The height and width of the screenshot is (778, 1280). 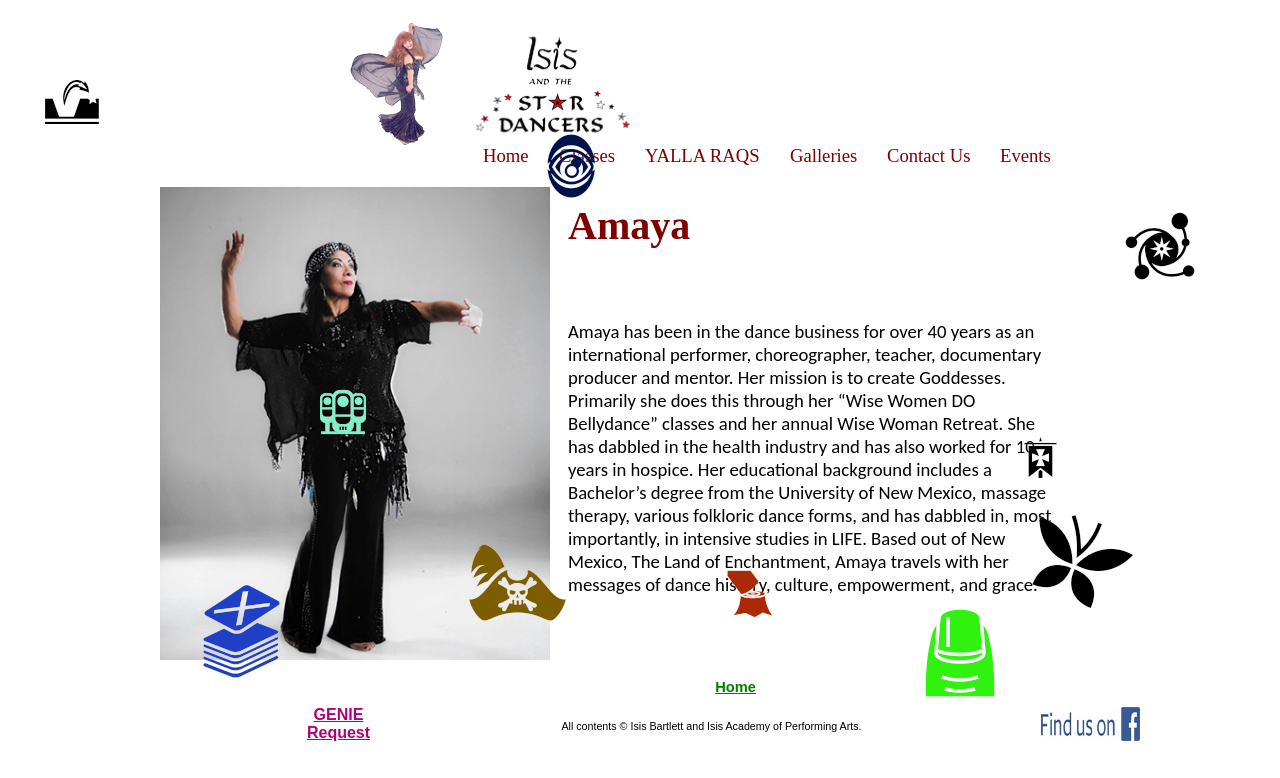 What do you see at coordinates (1082, 560) in the screenshot?
I see `nature or wildlife category indicator` at bounding box center [1082, 560].